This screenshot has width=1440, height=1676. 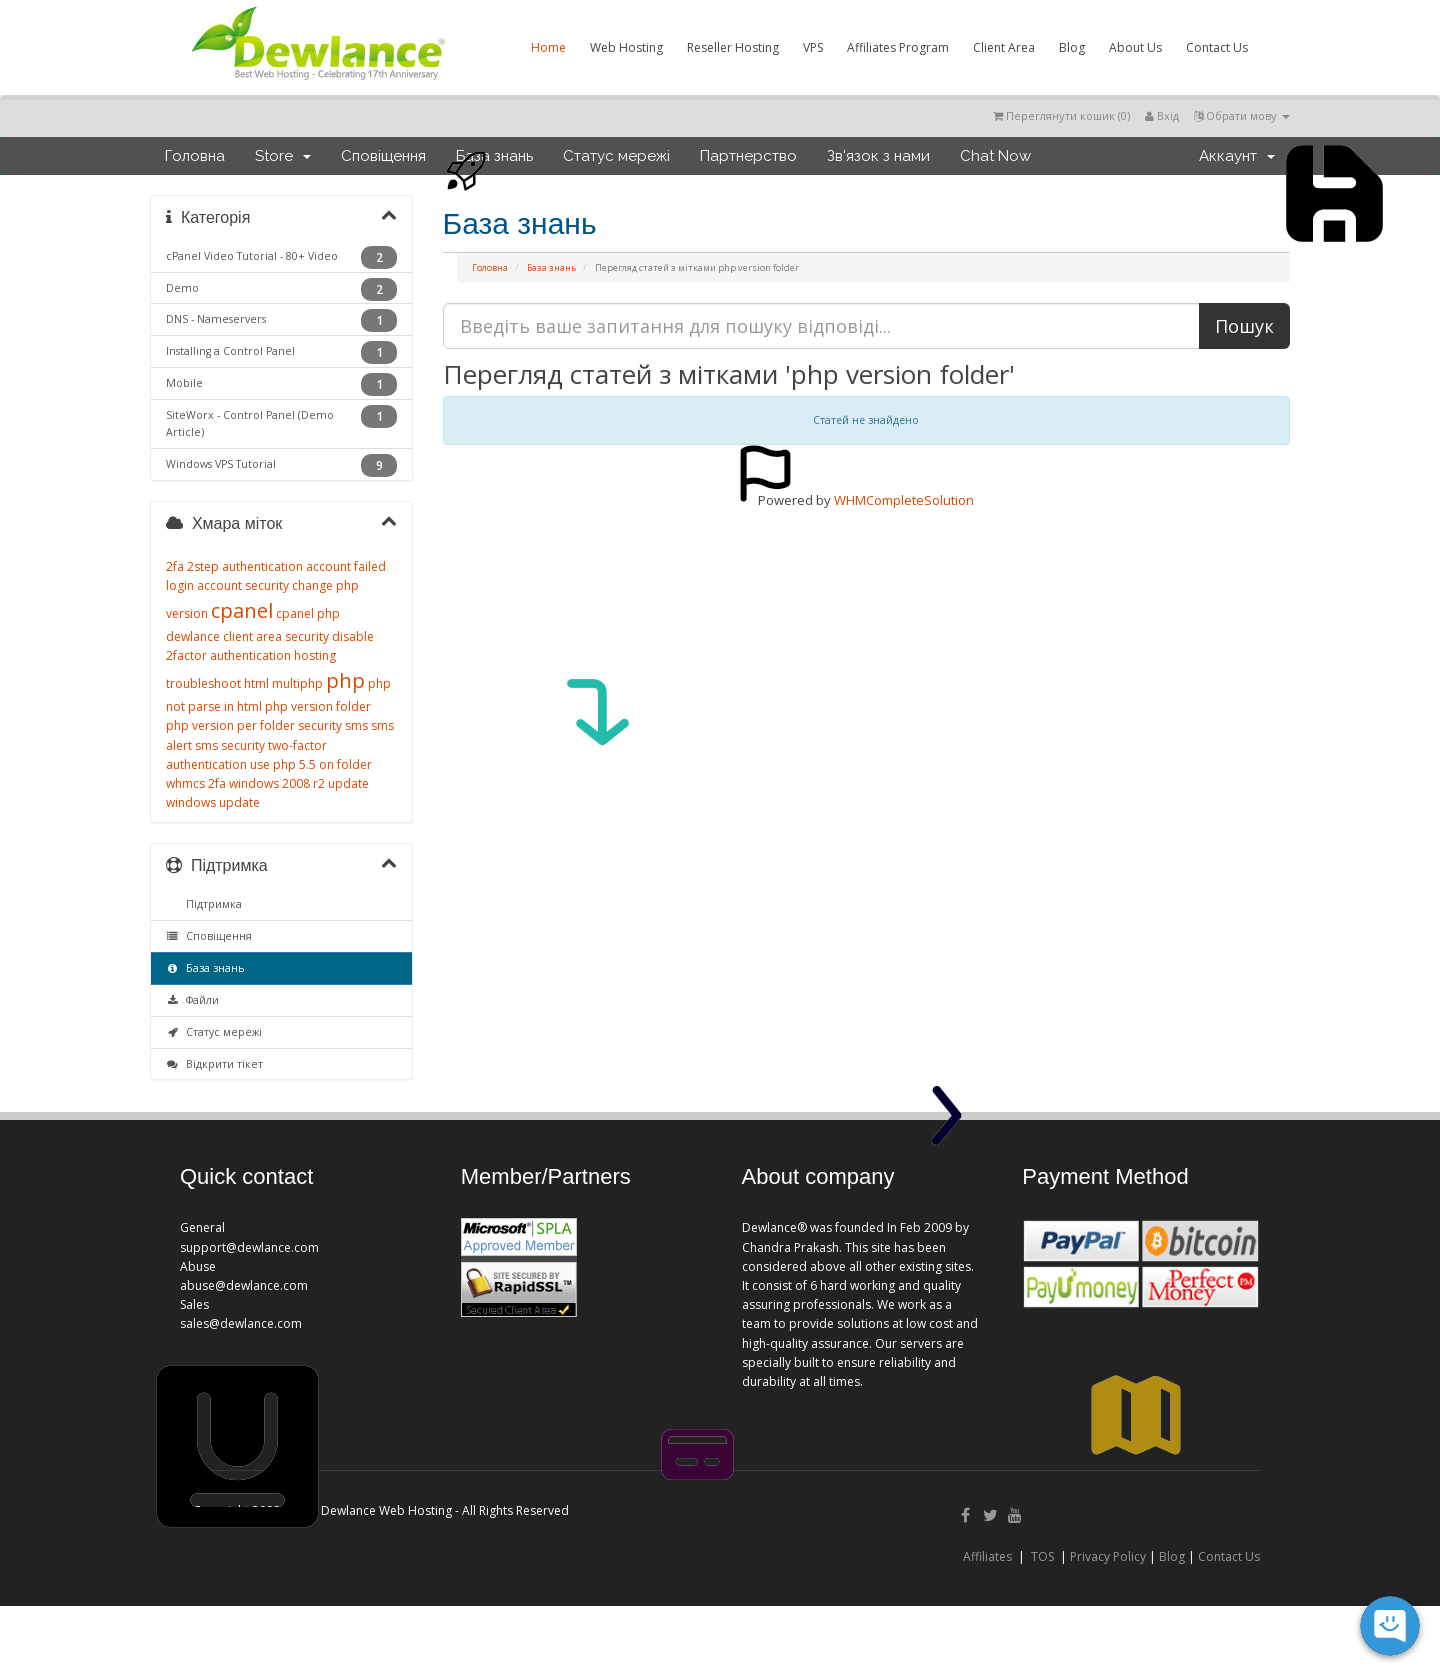 What do you see at coordinates (598, 710) in the screenshot?
I see `navigate to the next line or section below` at bounding box center [598, 710].